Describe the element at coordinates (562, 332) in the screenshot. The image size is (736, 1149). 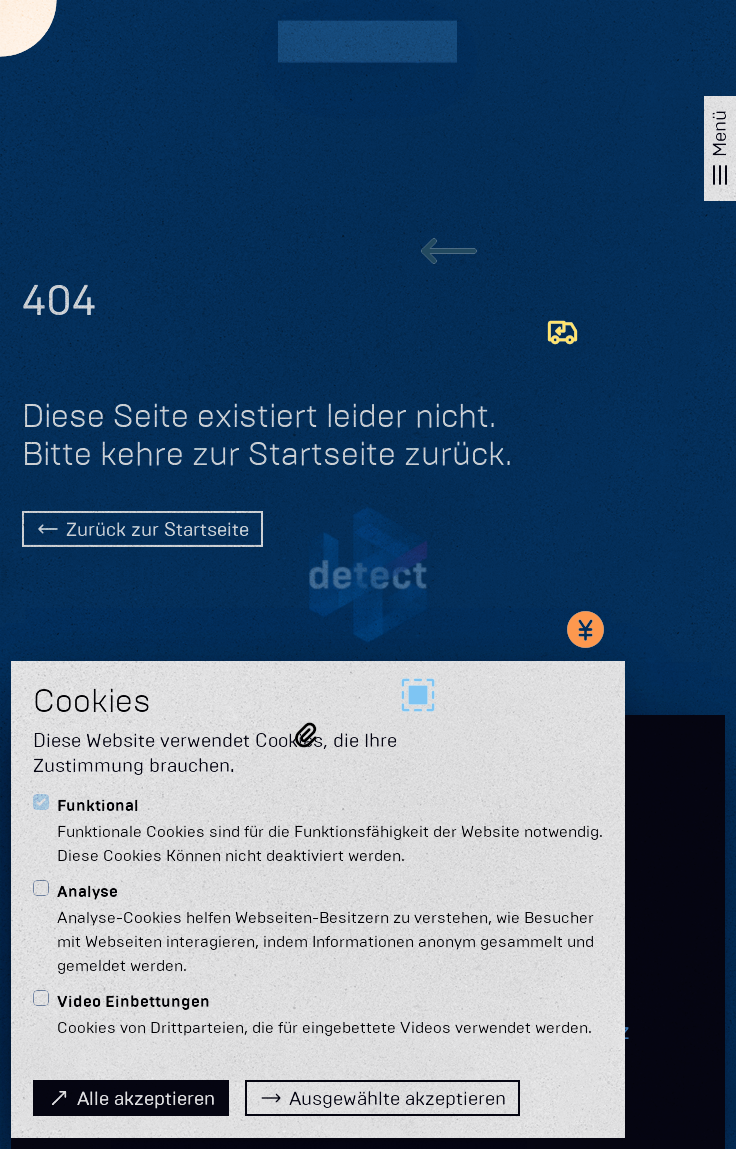
I see `initiate a product return` at that location.